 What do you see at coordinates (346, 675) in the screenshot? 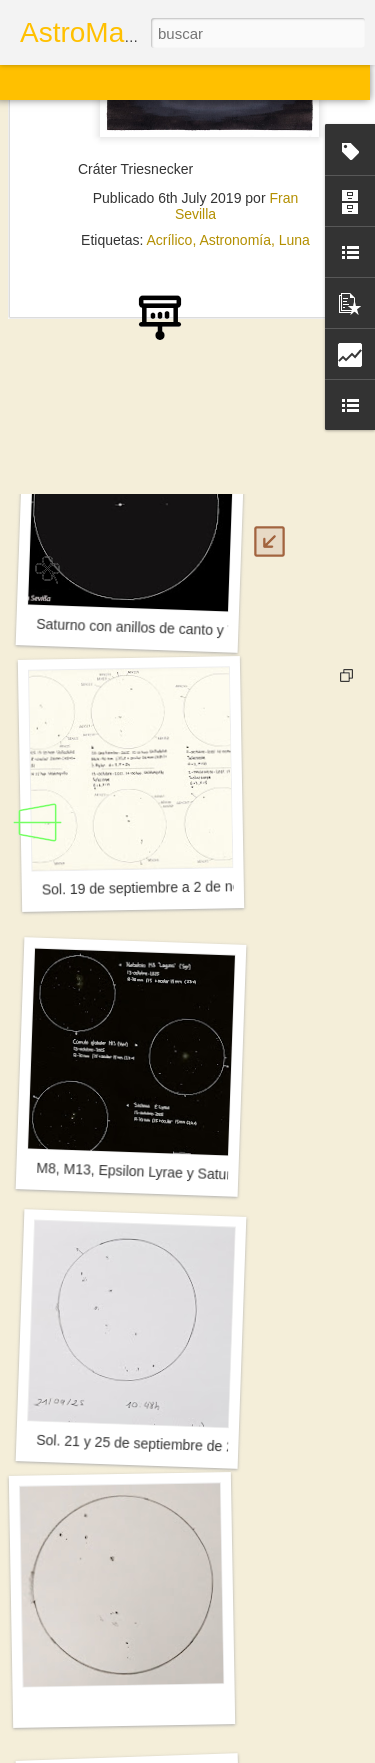
I see `copy to clipboard` at bounding box center [346, 675].